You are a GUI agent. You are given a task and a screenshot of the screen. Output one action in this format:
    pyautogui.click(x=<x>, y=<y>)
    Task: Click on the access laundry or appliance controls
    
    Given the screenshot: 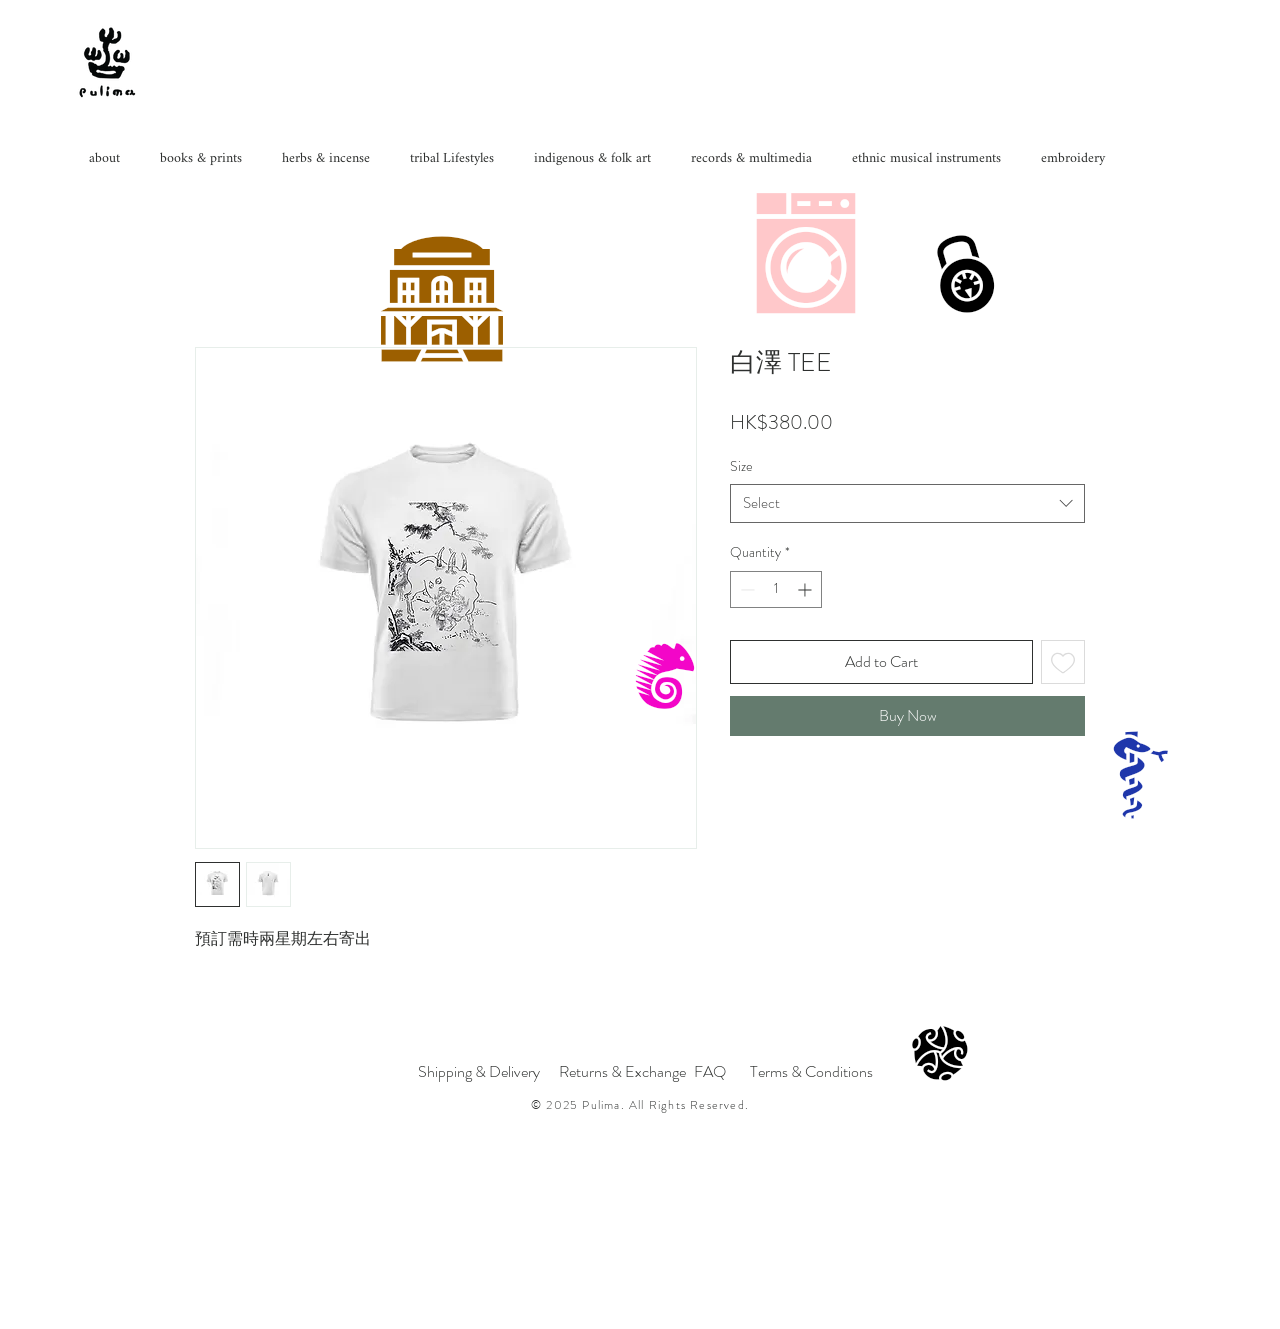 What is the action you would take?
    pyautogui.click(x=806, y=251)
    